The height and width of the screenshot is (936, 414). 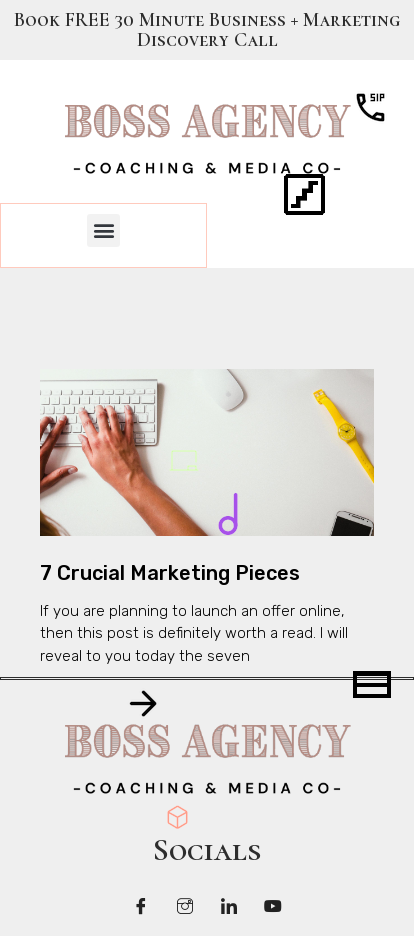 What do you see at coordinates (143, 703) in the screenshot?
I see `navigate to the next page or step` at bounding box center [143, 703].